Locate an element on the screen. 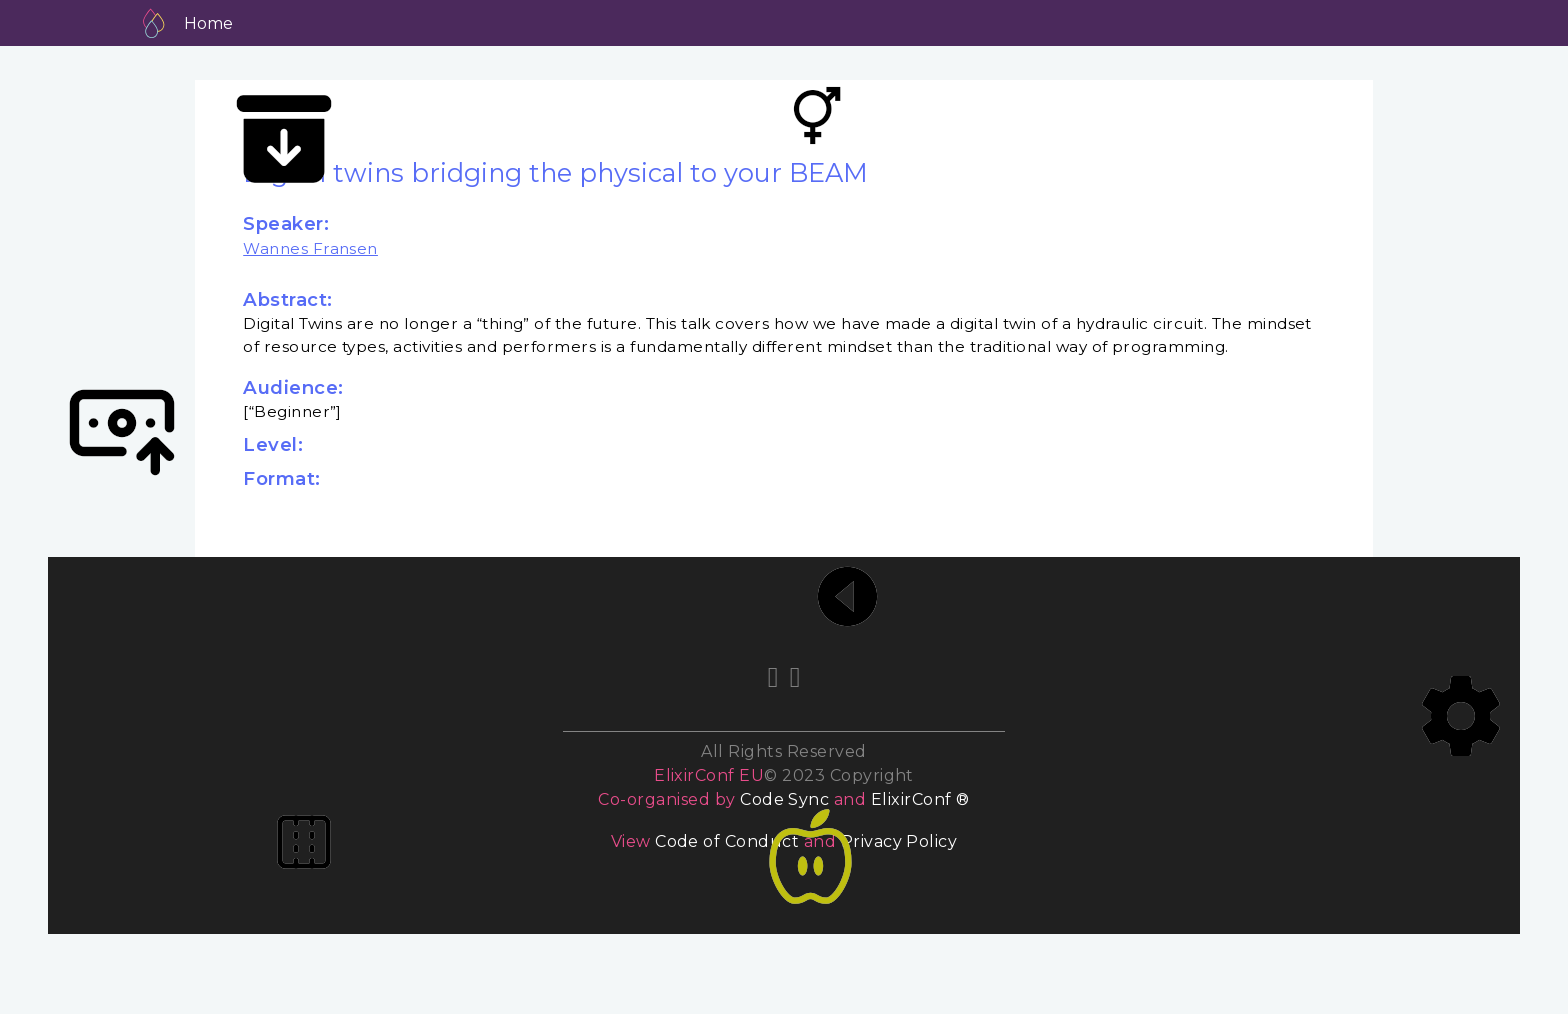 Image resolution: width=1568 pixels, height=1014 pixels. select gender or sex options is located at coordinates (817, 115).